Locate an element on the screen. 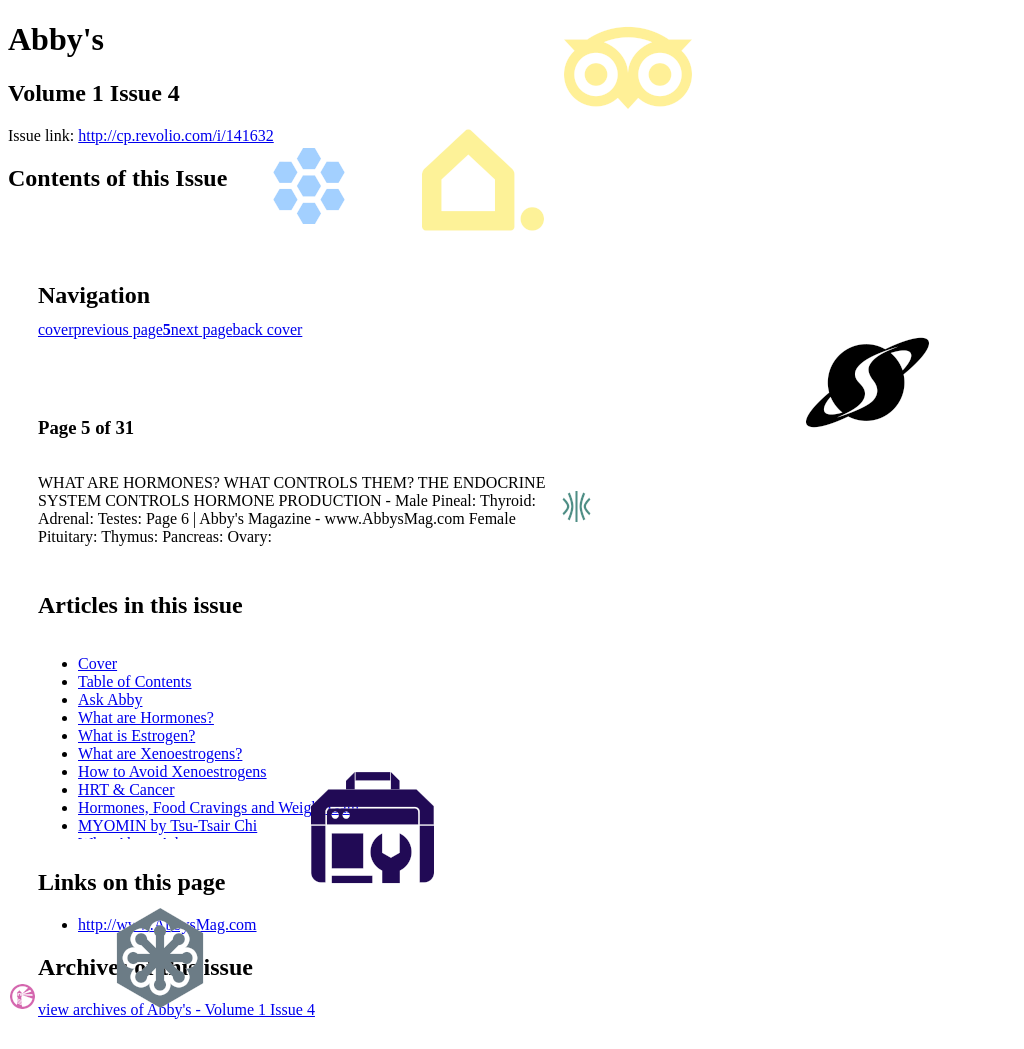 This screenshot has height=1049, width=1024. open the vivint smart home app is located at coordinates (483, 180).